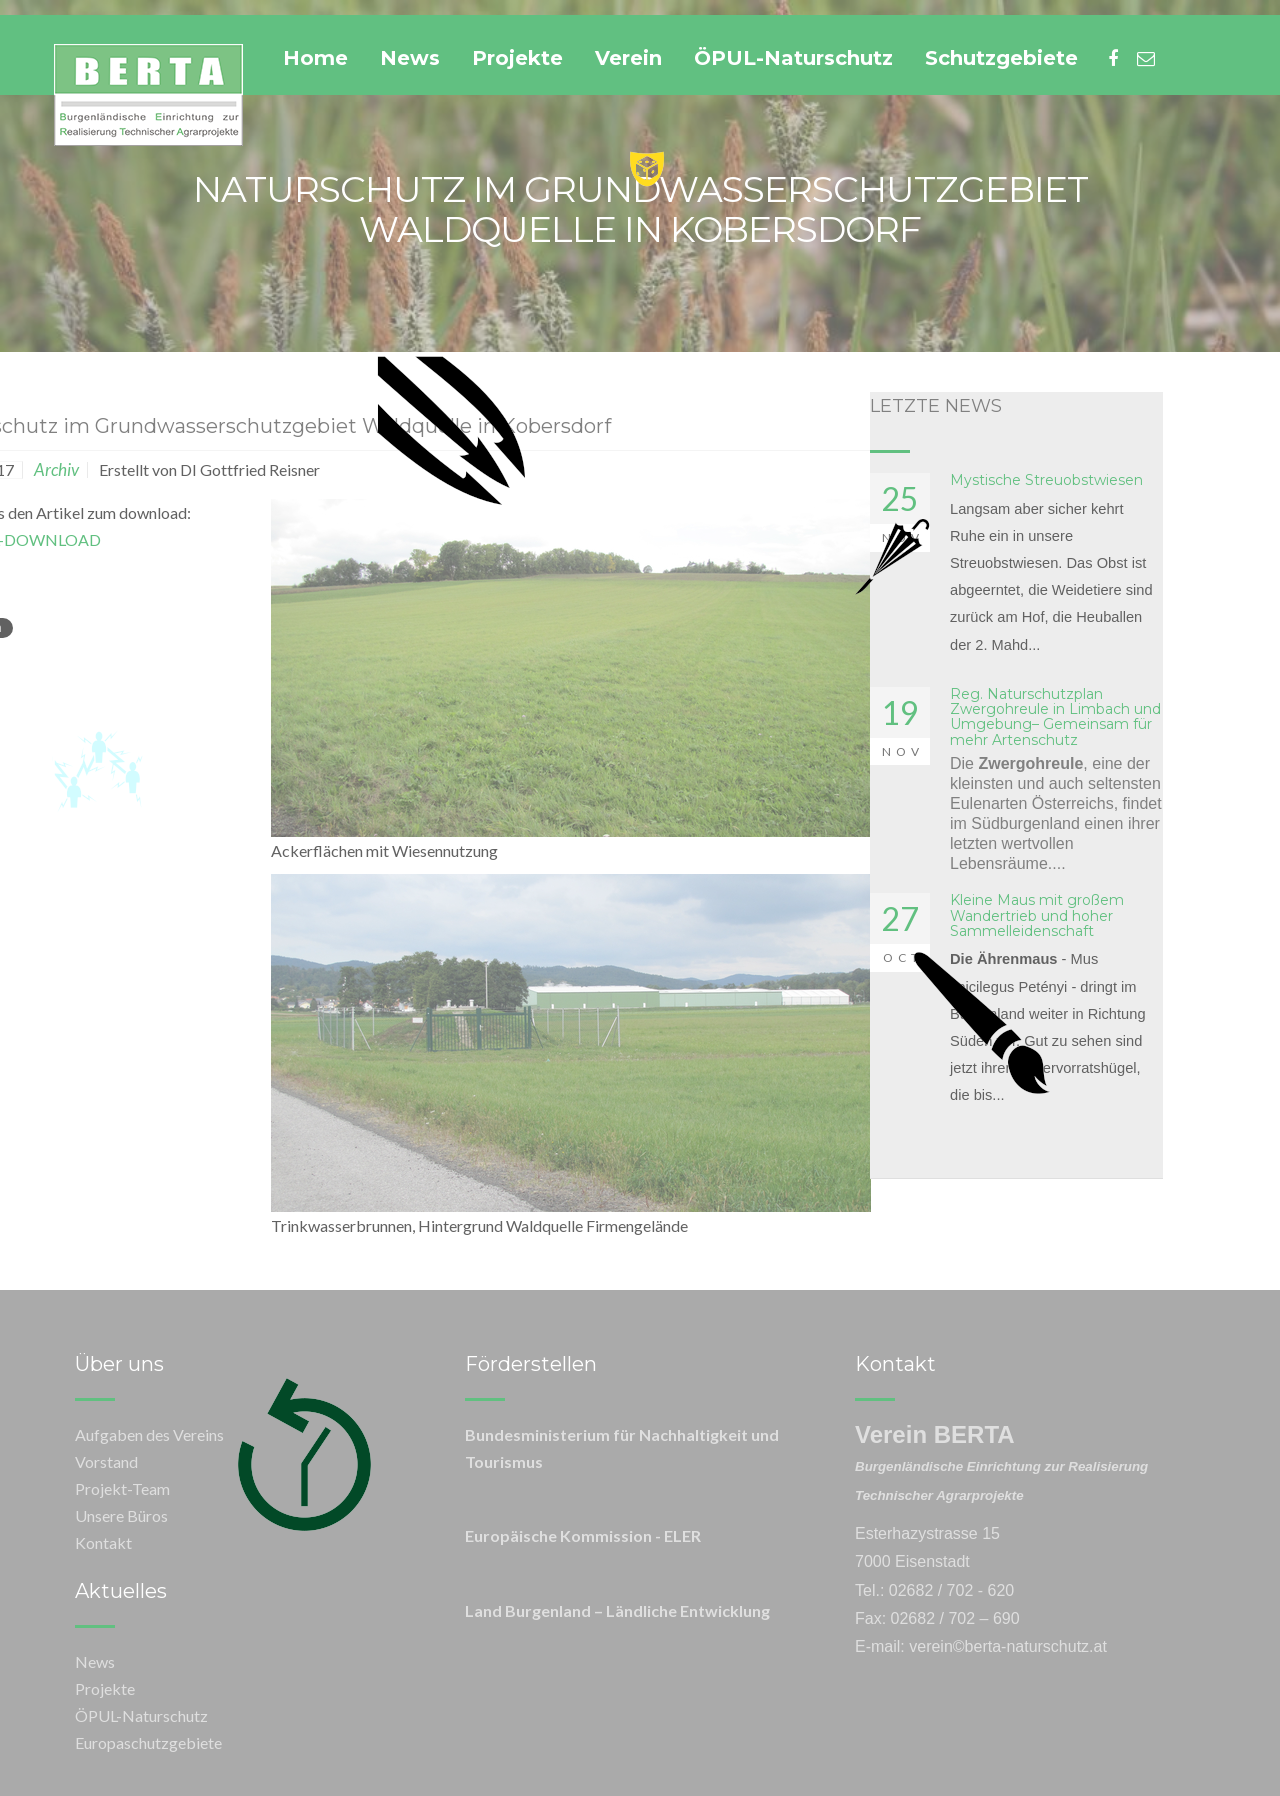  Describe the element at coordinates (647, 169) in the screenshot. I see `access game protection or security settings` at that location.